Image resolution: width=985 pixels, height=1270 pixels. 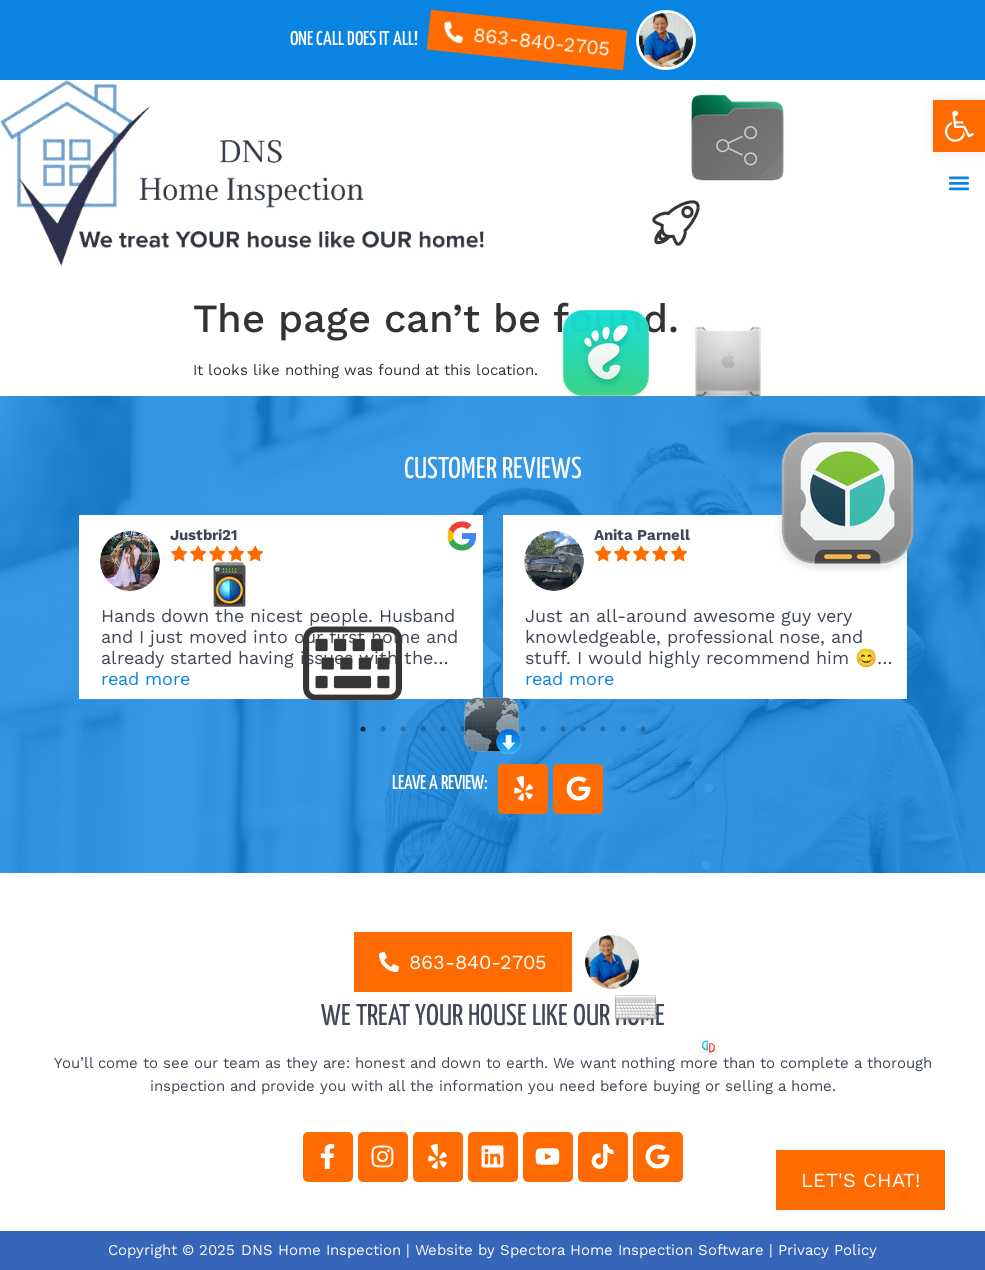 What do you see at coordinates (229, 584) in the screenshot?
I see `access RAID storage configuration settings` at bounding box center [229, 584].